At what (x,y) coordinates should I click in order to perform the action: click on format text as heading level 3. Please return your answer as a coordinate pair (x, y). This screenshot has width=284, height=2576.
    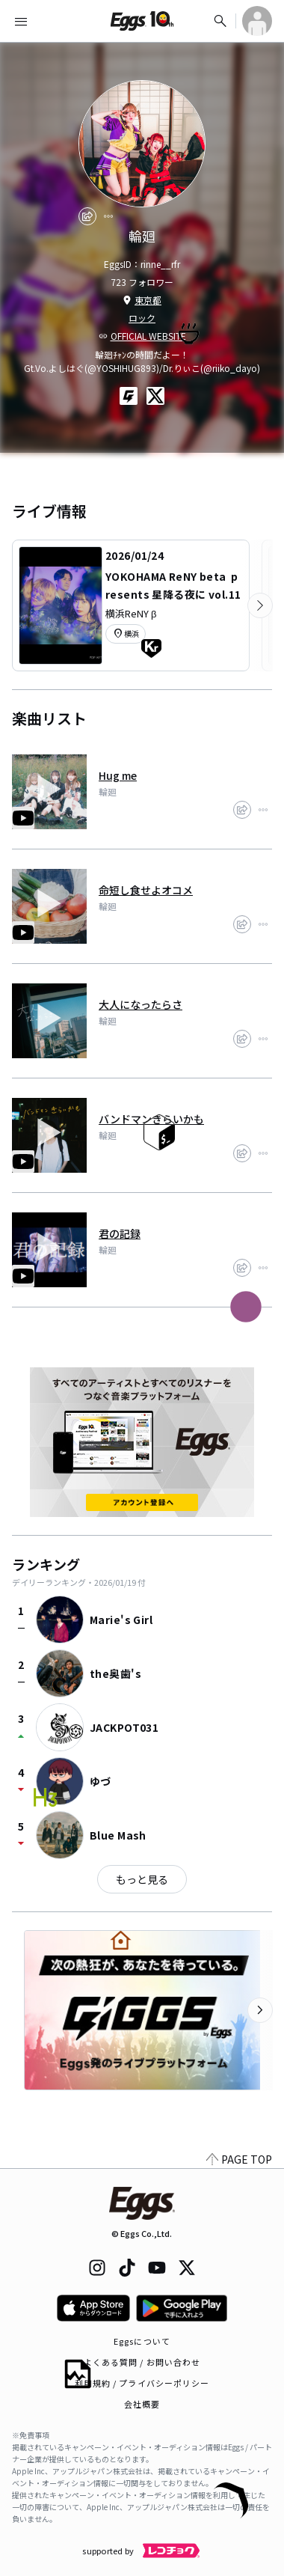
    Looking at the image, I should click on (45, 1797).